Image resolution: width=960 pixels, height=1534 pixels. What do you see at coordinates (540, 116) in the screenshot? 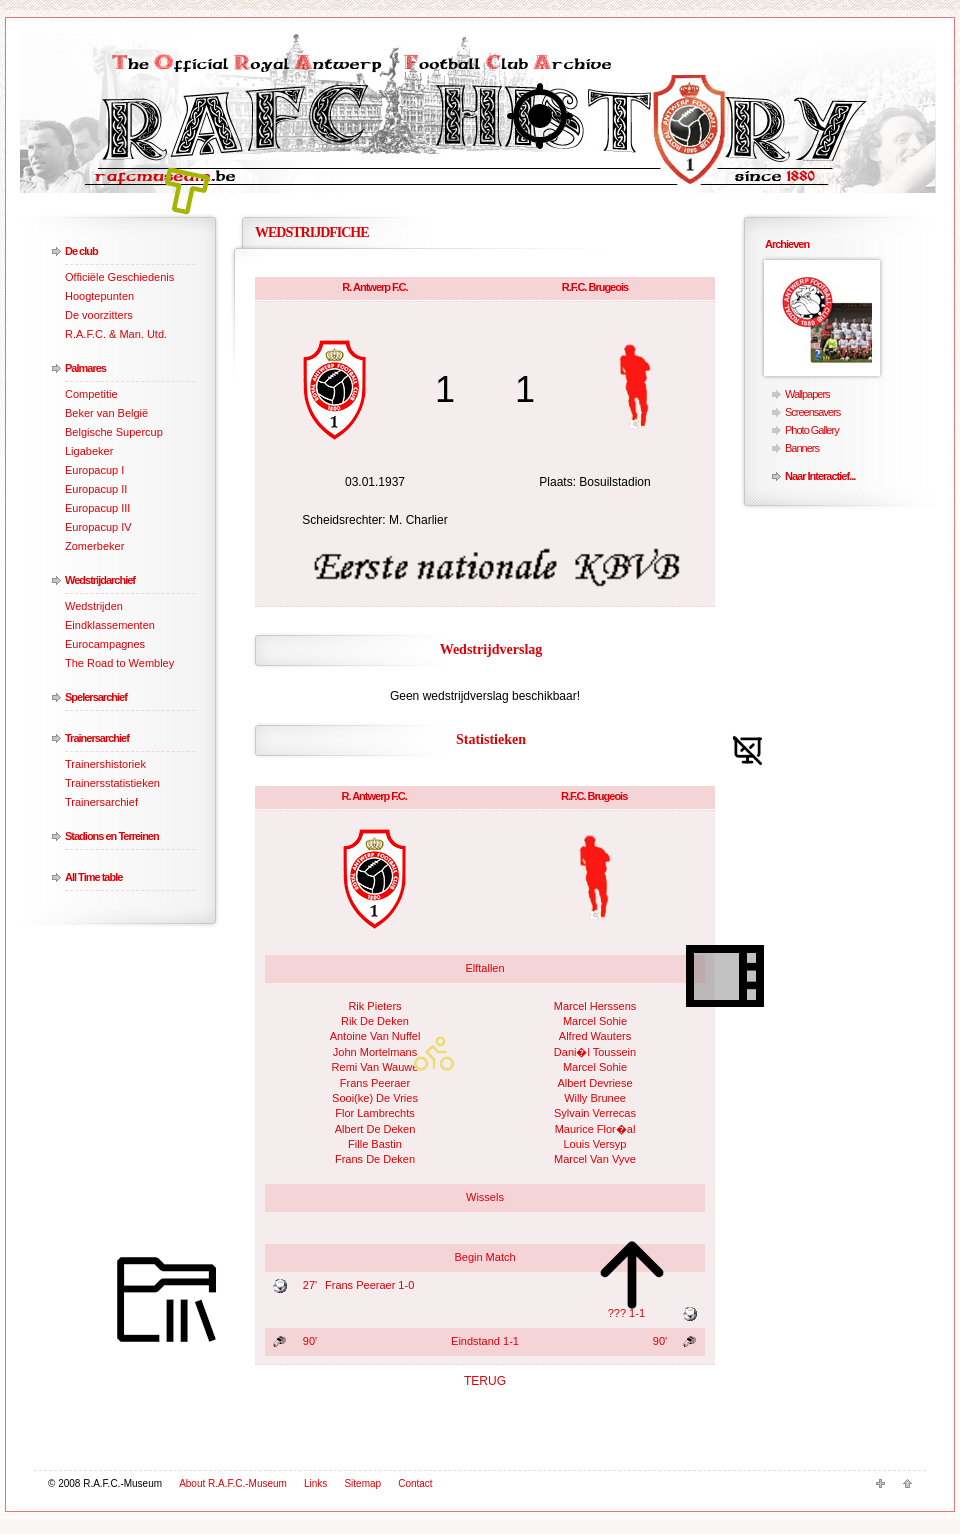
I see `center map on your current location` at bounding box center [540, 116].